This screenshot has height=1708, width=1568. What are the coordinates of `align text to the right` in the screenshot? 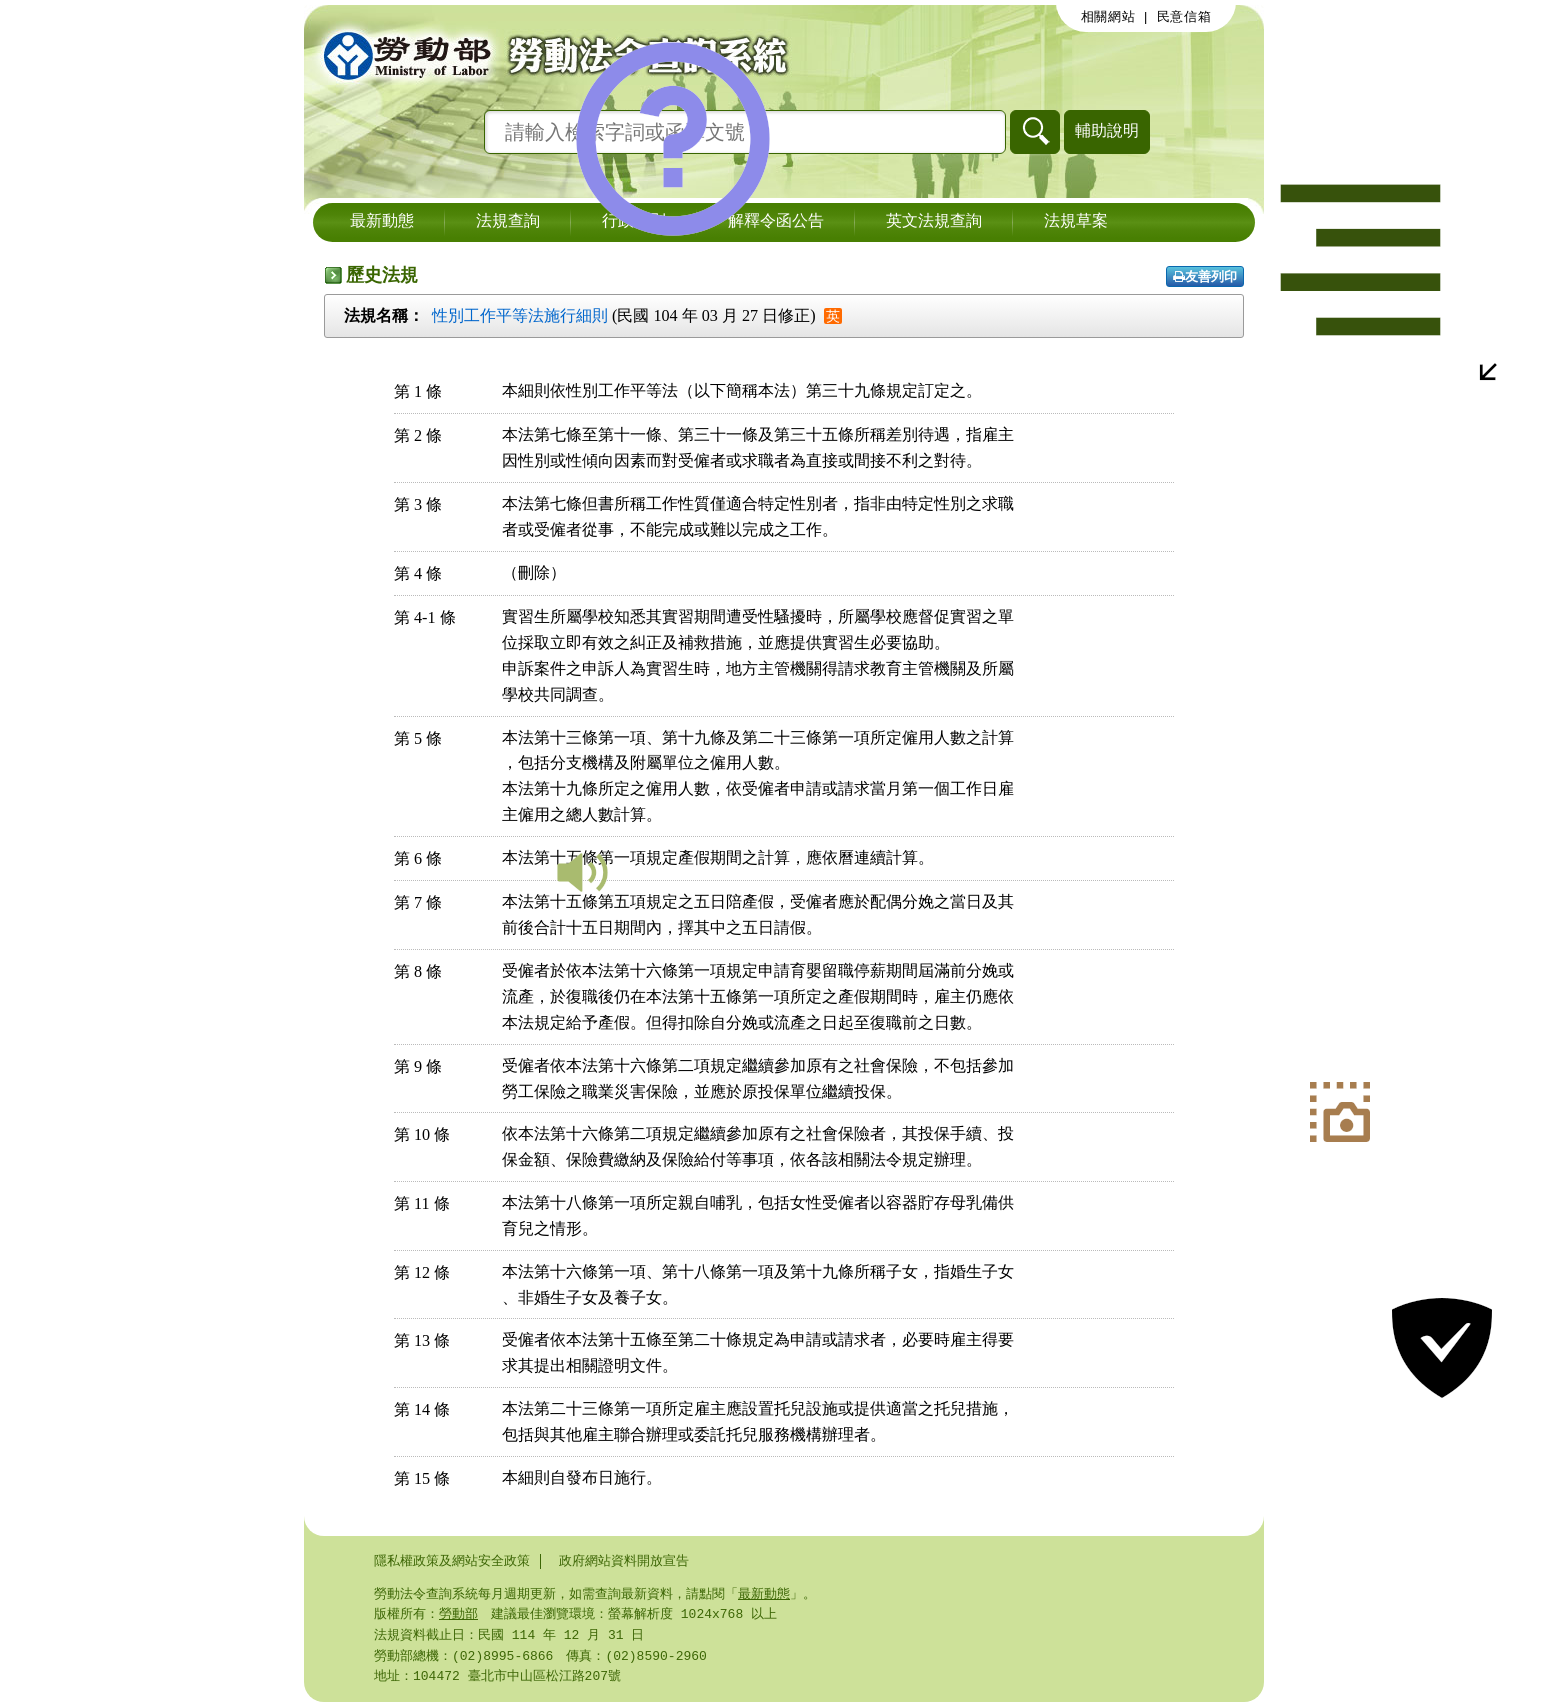 It's located at (1360, 255).